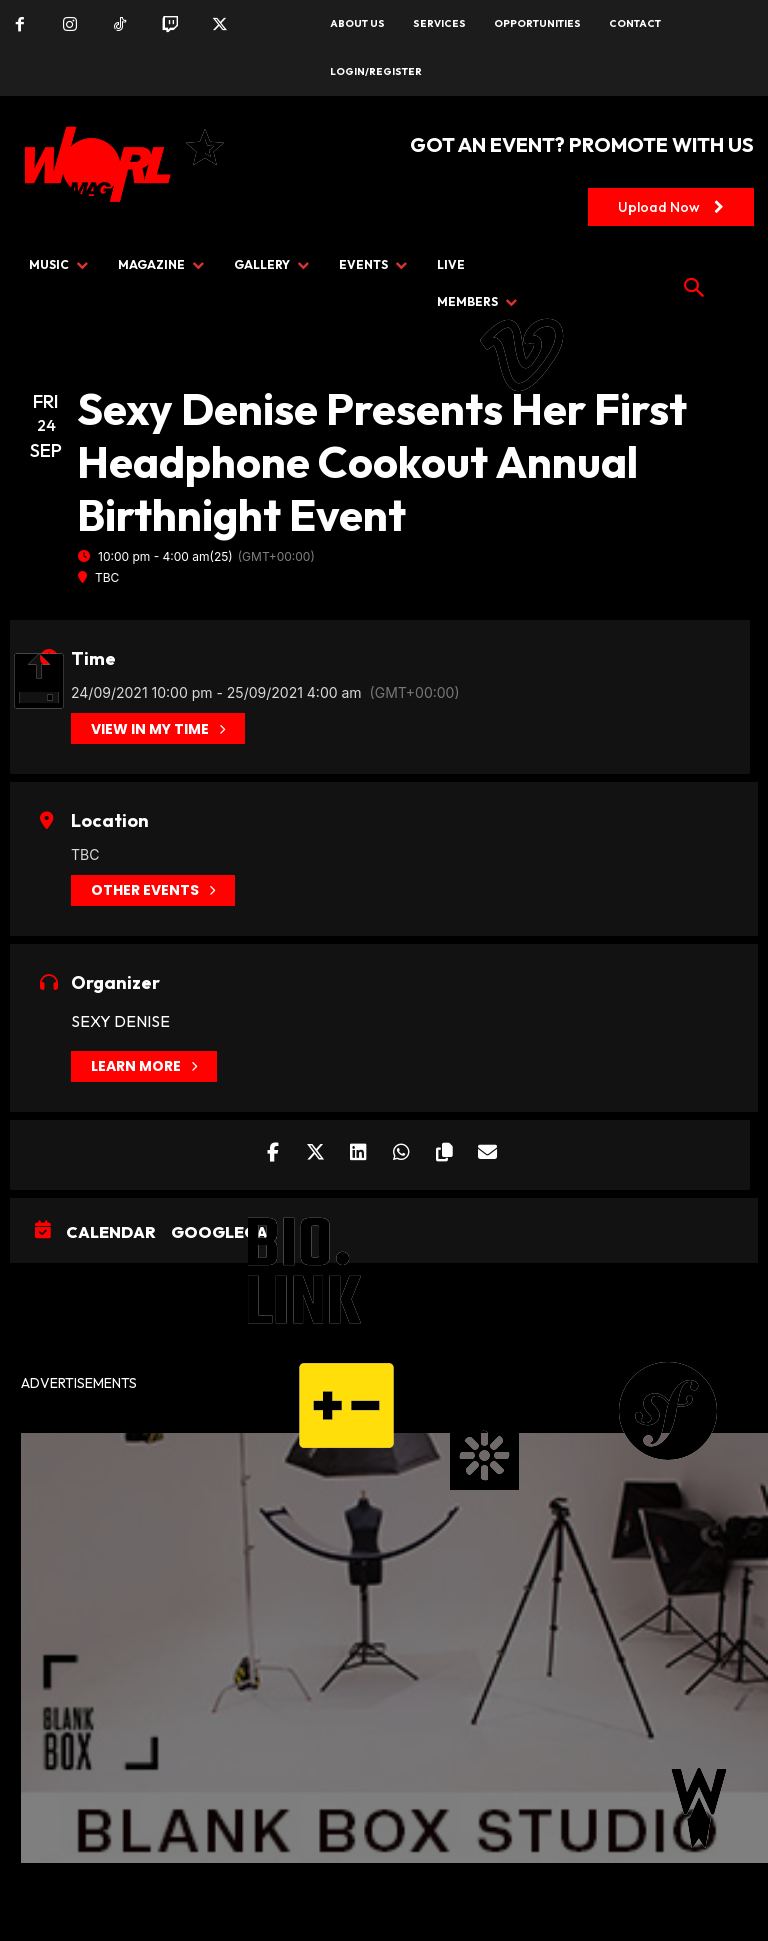 This screenshot has height=1941, width=768. What do you see at coordinates (484, 1455) in the screenshot?
I see `kentico CMS platform logo` at bounding box center [484, 1455].